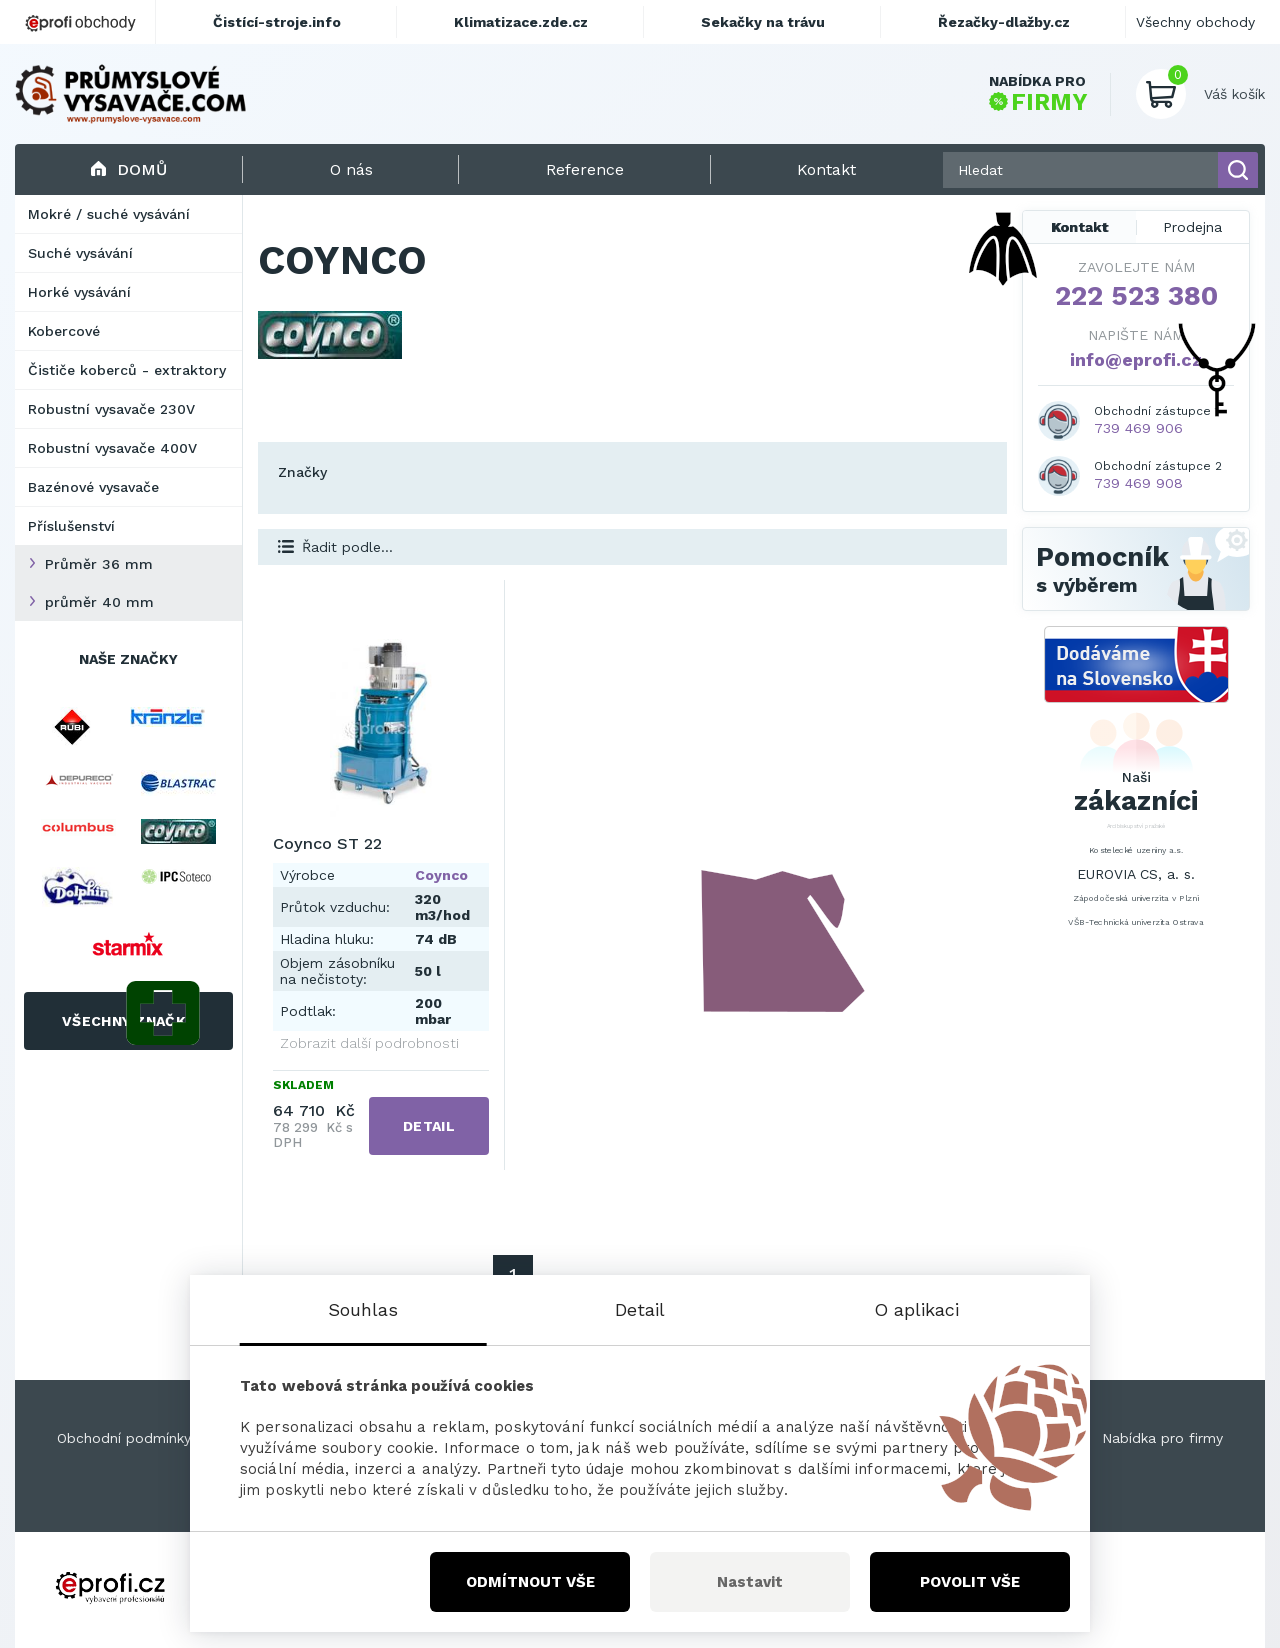 The height and width of the screenshot is (1648, 1280). Describe the element at coordinates (783, 941) in the screenshot. I see `select Egypt as your region or country` at that location.